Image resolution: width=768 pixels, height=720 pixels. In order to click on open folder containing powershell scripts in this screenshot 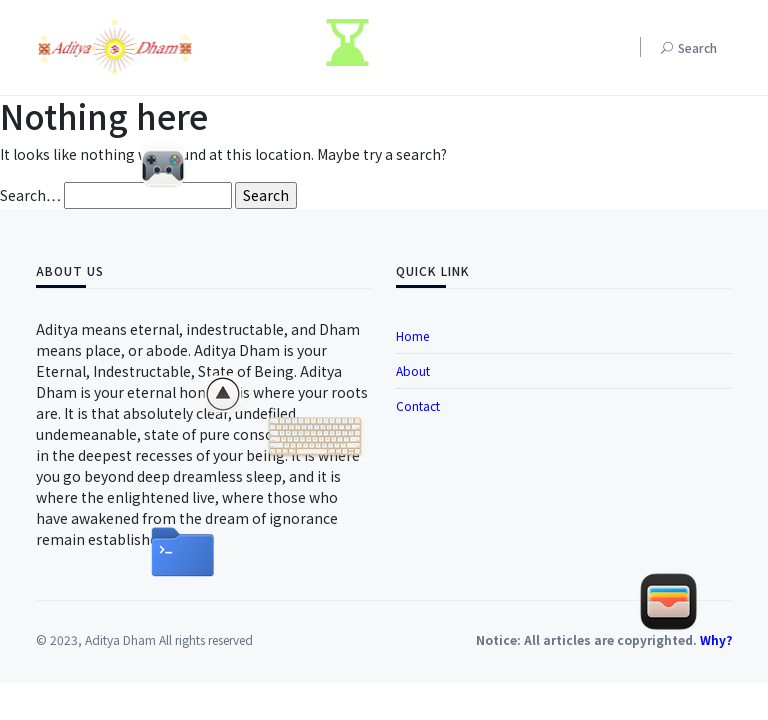, I will do `click(182, 553)`.